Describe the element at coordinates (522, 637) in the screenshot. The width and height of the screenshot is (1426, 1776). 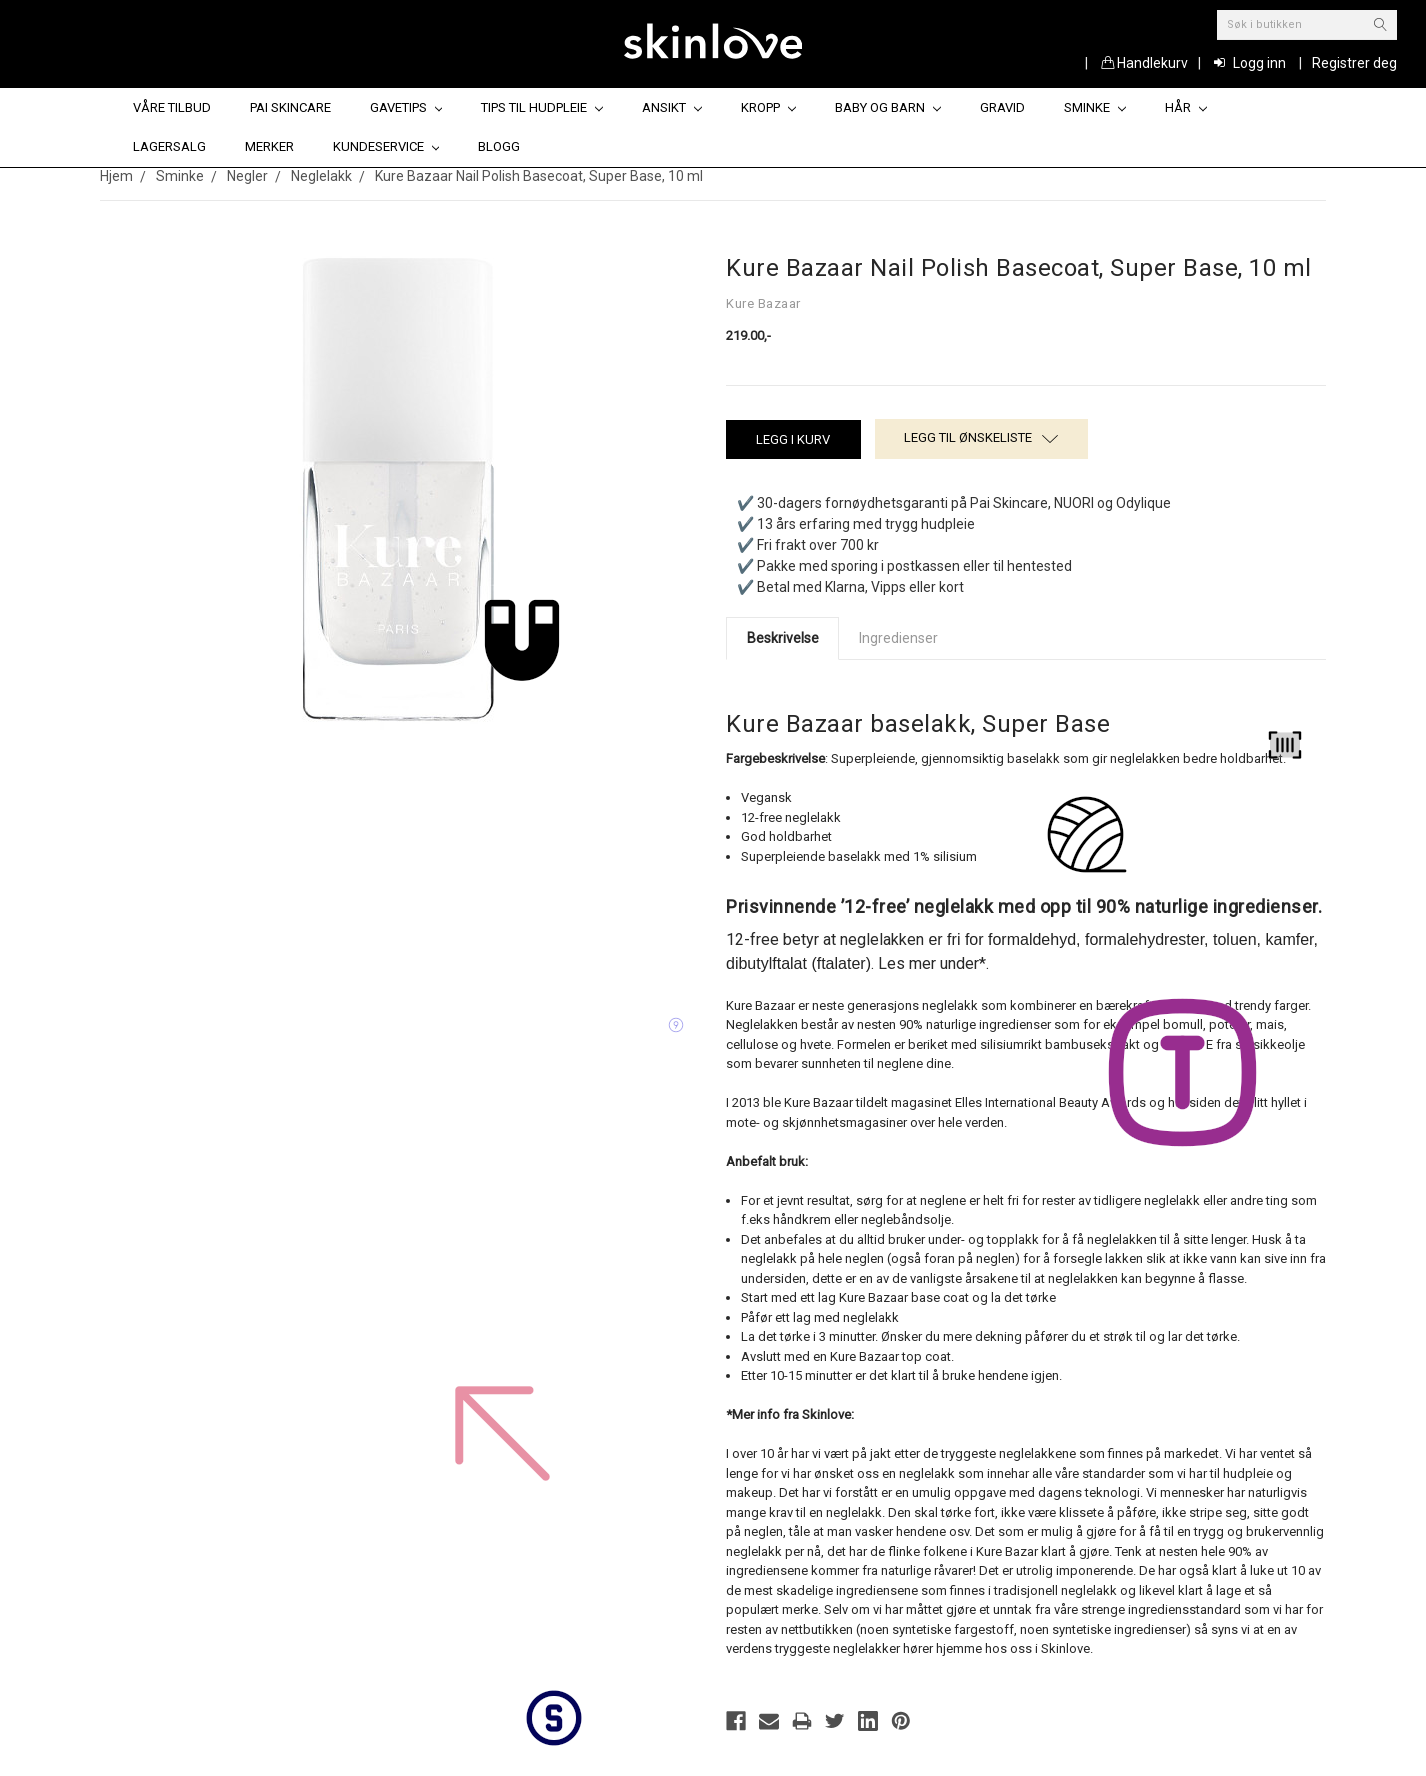
I see `activate magnetic snap or alignment tool` at that location.